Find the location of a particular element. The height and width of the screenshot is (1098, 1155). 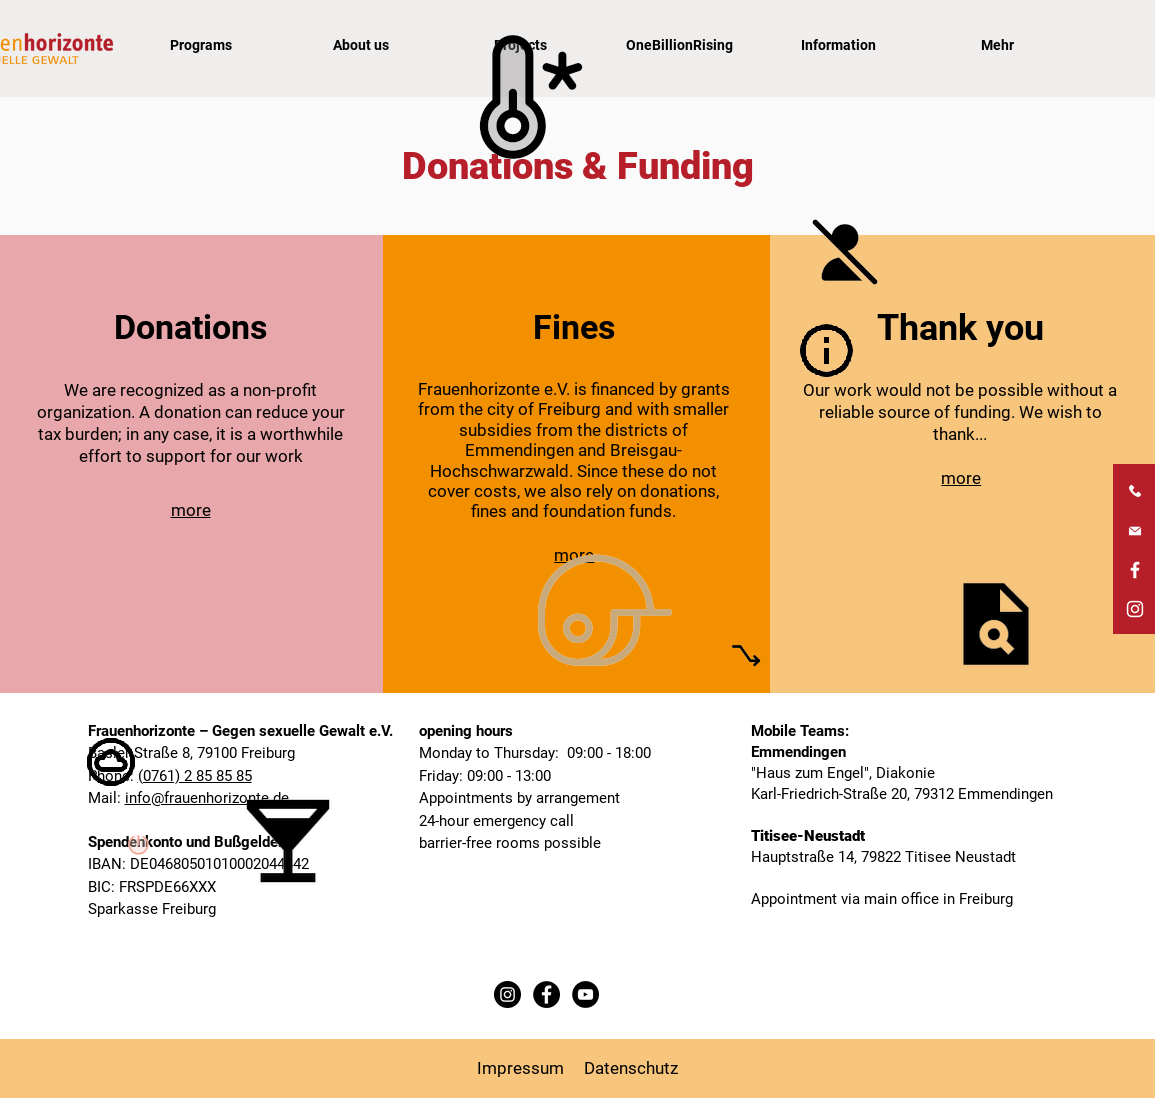

access cloud storage is located at coordinates (111, 762).